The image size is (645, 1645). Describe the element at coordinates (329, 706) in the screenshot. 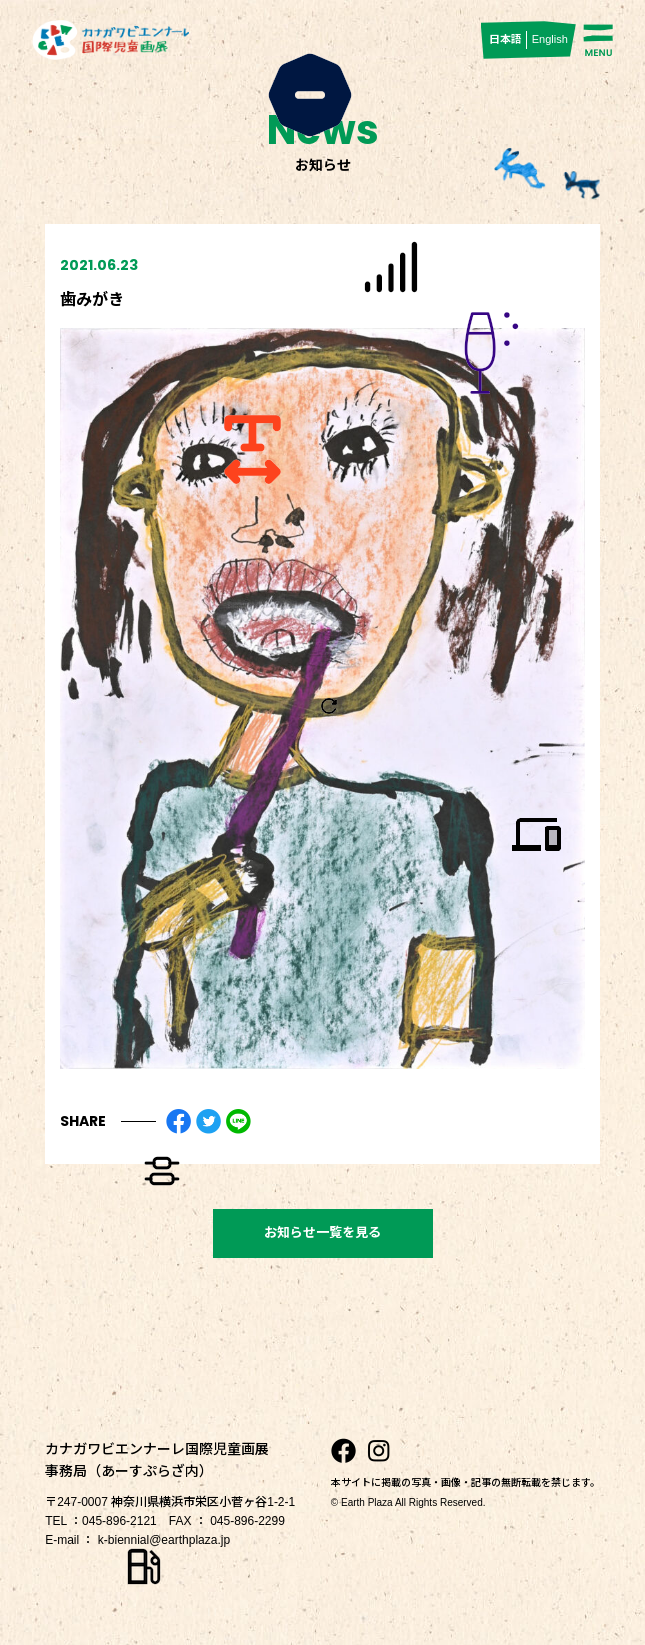

I see `refresh or reload the current page` at that location.